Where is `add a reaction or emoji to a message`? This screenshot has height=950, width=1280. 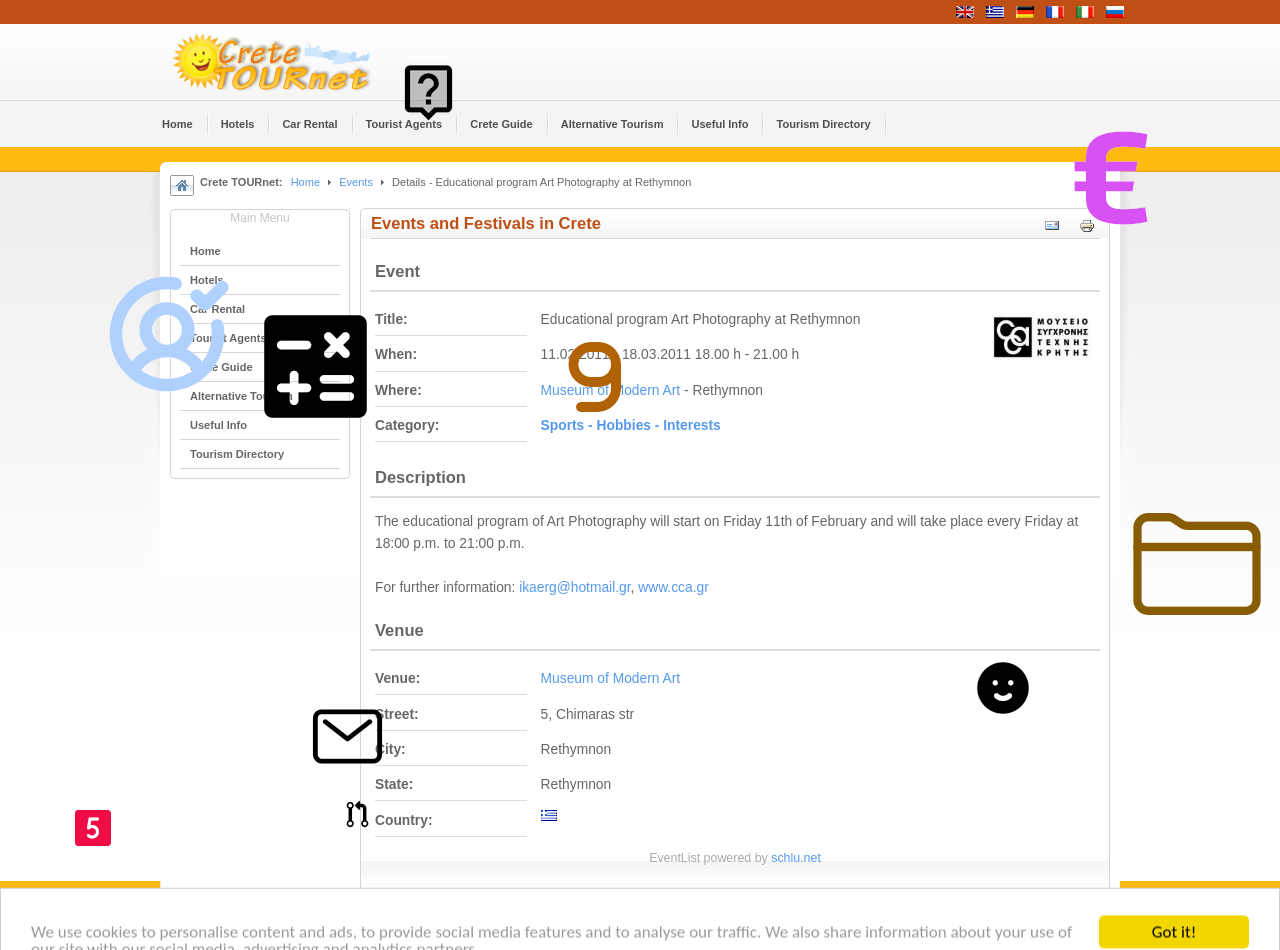
add a reaction or emoji to a message is located at coordinates (1003, 688).